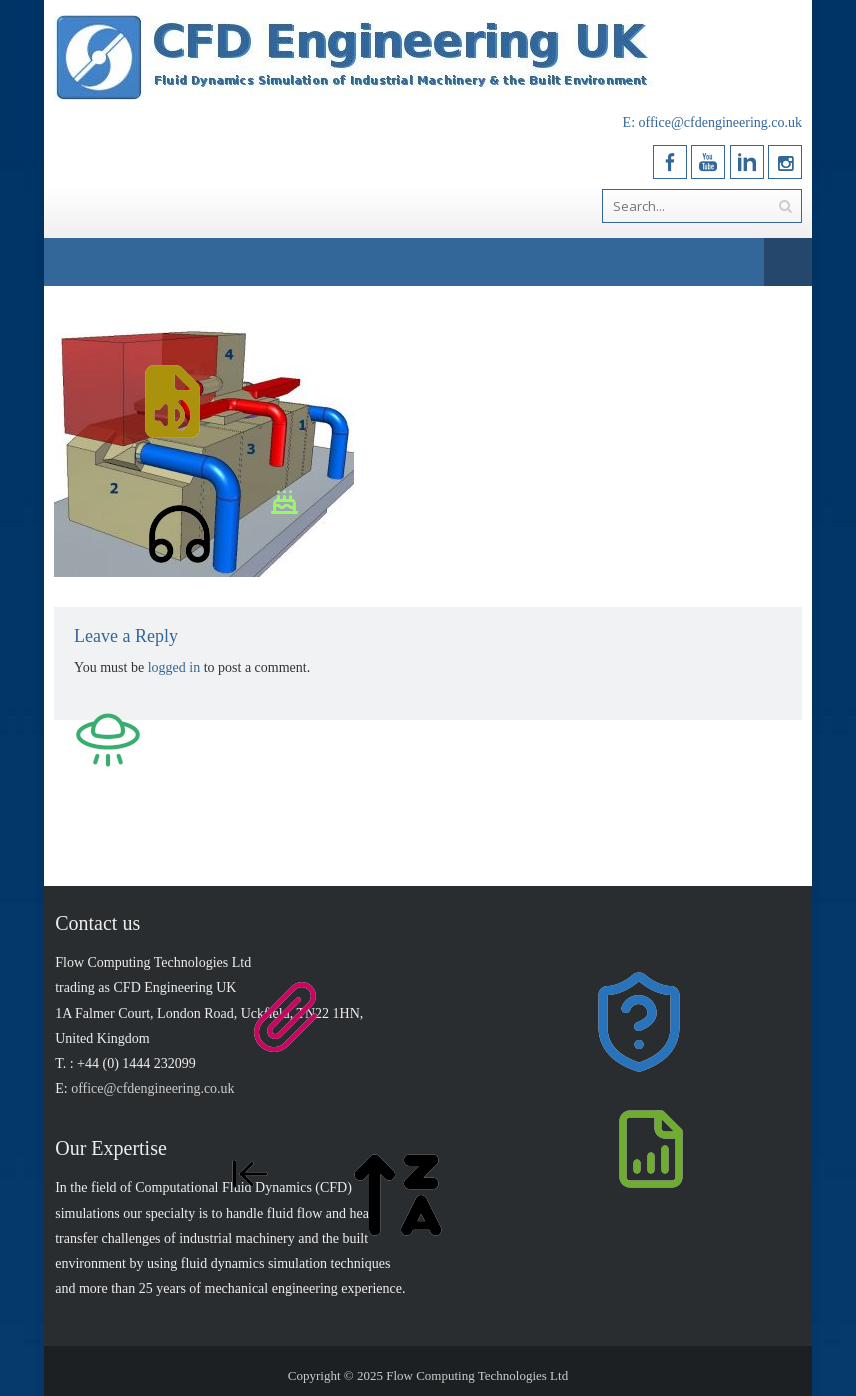  I want to click on indicates a birthday or celebration, so click(284, 501).